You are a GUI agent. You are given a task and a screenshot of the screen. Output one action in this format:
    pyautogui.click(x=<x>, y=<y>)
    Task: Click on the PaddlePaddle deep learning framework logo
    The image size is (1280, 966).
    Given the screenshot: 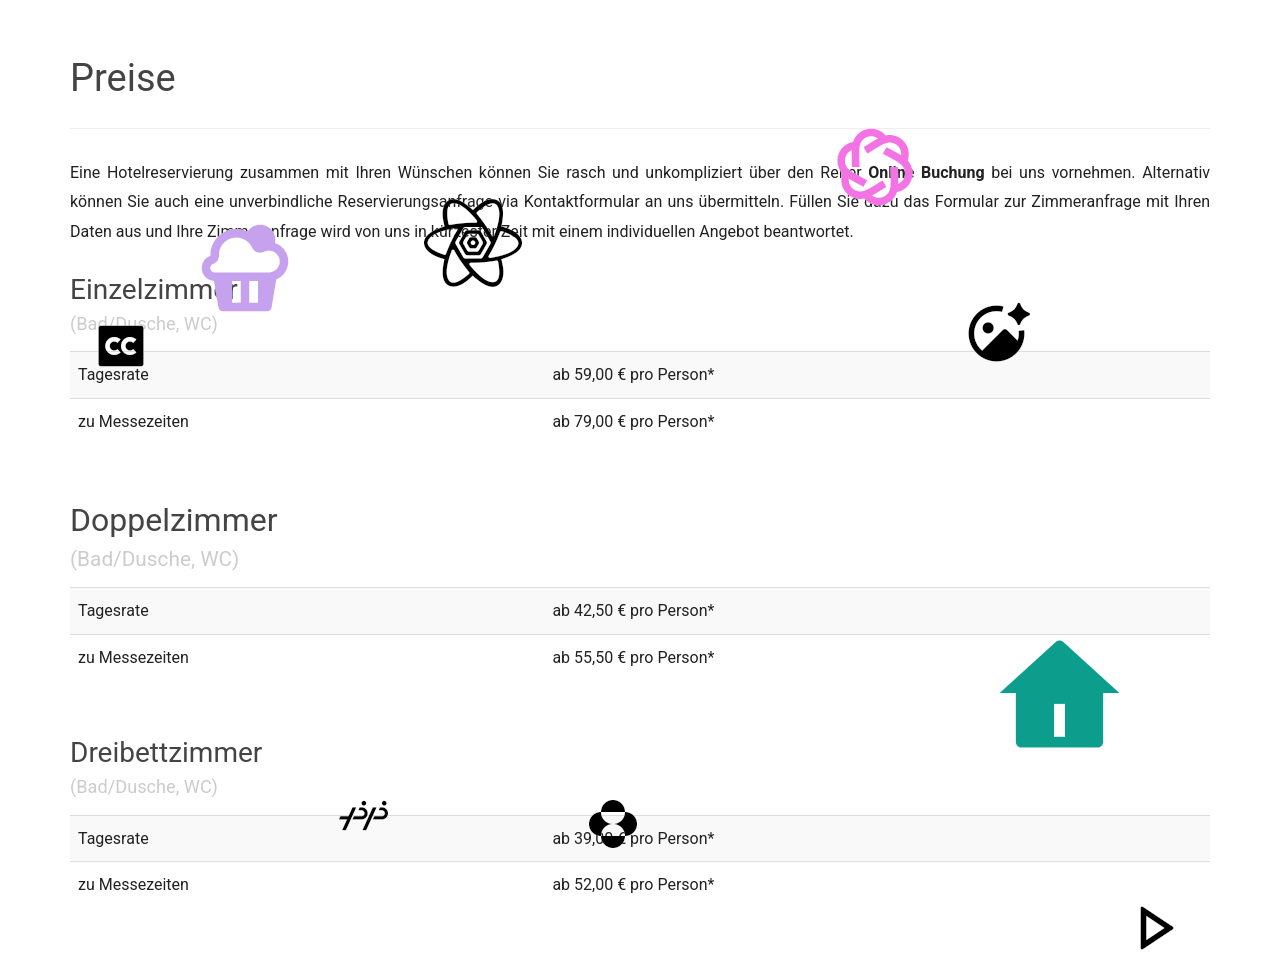 What is the action you would take?
    pyautogui.click(x=363, y=815)
    